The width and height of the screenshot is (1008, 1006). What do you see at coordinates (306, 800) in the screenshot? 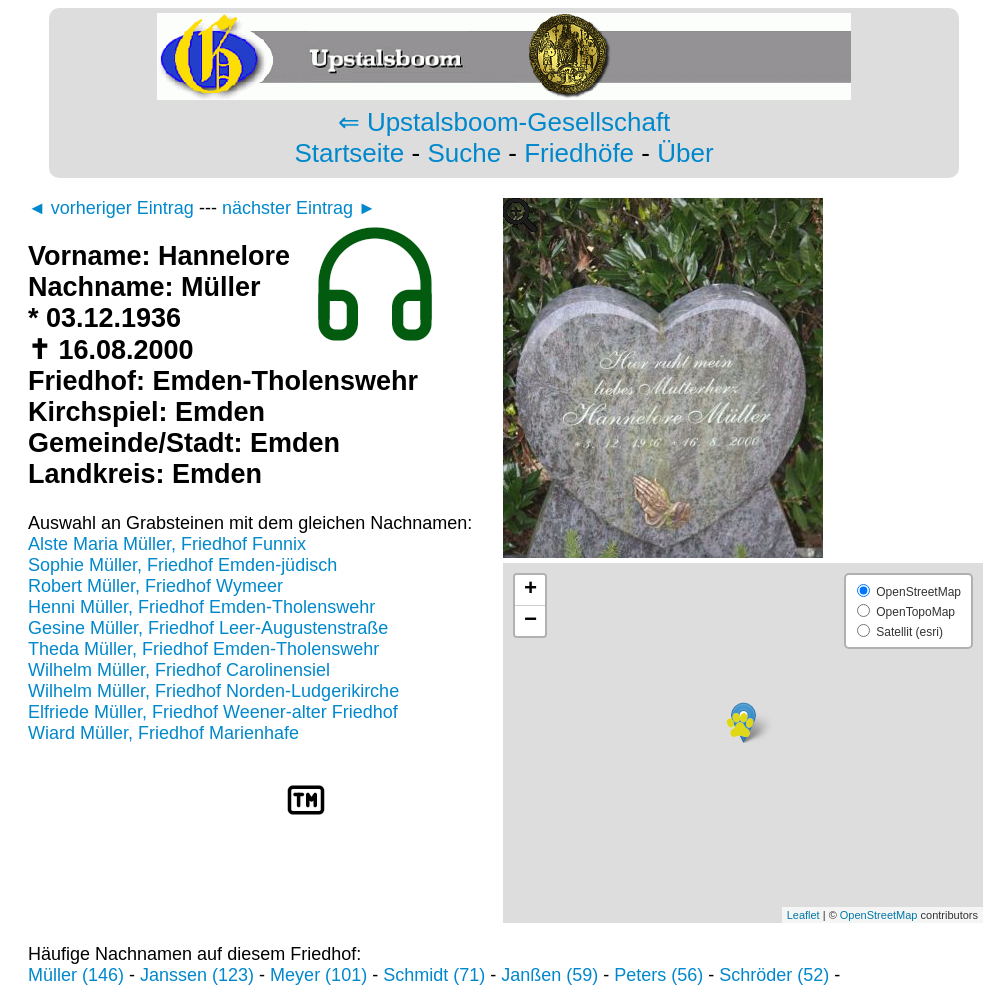
I see `indicates trademarked content or branding` at bounding box center [306, 800].